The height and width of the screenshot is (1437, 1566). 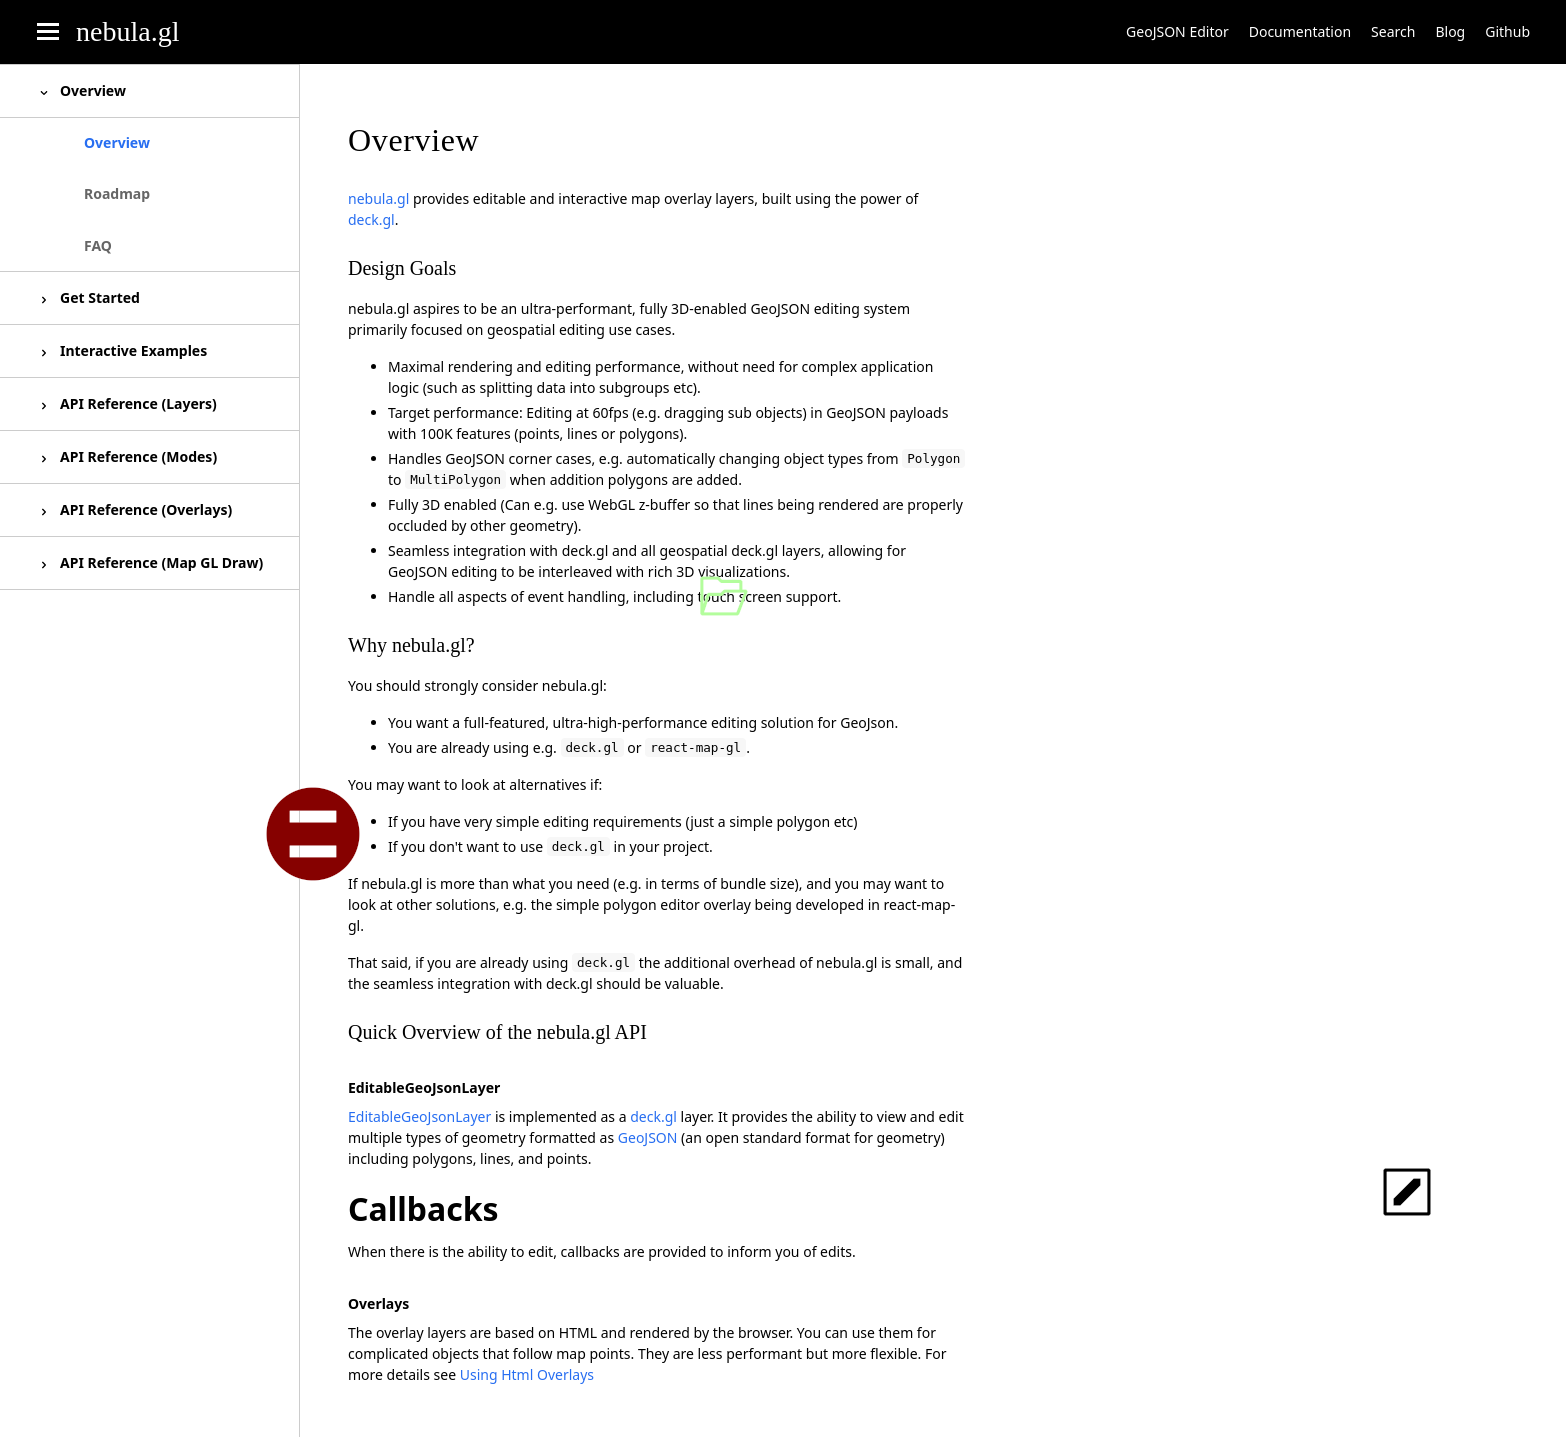 What do you see at coordinates (313, 834) in the screenshot?
I see `set a conditional breakpoint in the debugger` at bounding box center [313, 834].